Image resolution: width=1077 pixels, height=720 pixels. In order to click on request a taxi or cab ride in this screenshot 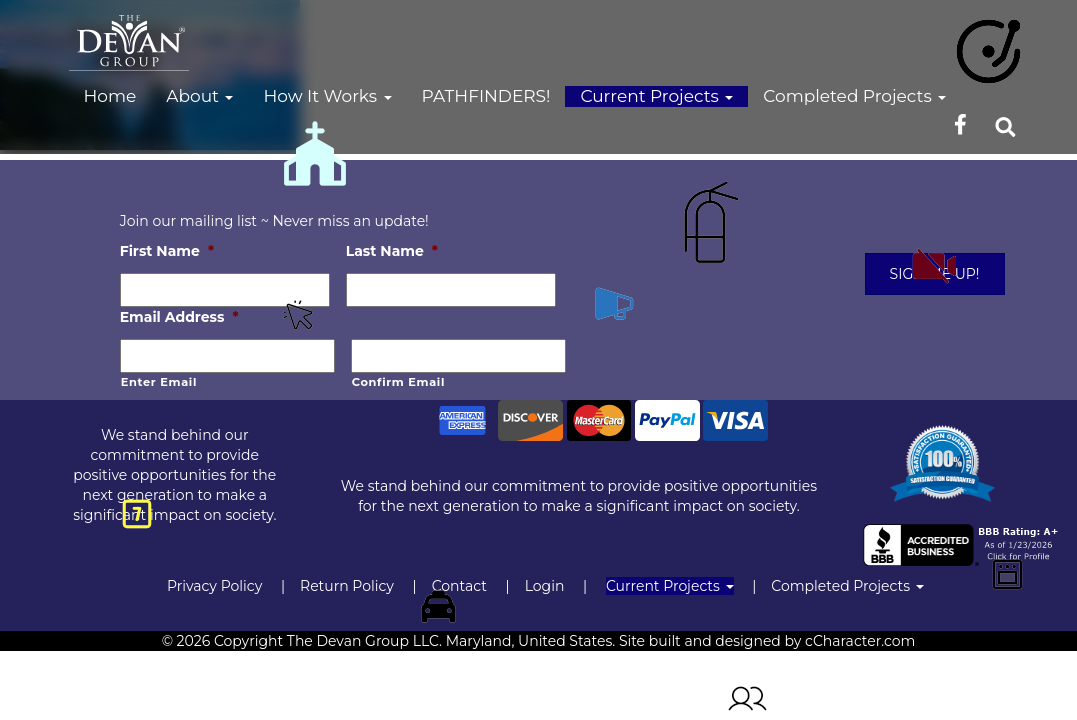, I will do `click(438, 607)`.